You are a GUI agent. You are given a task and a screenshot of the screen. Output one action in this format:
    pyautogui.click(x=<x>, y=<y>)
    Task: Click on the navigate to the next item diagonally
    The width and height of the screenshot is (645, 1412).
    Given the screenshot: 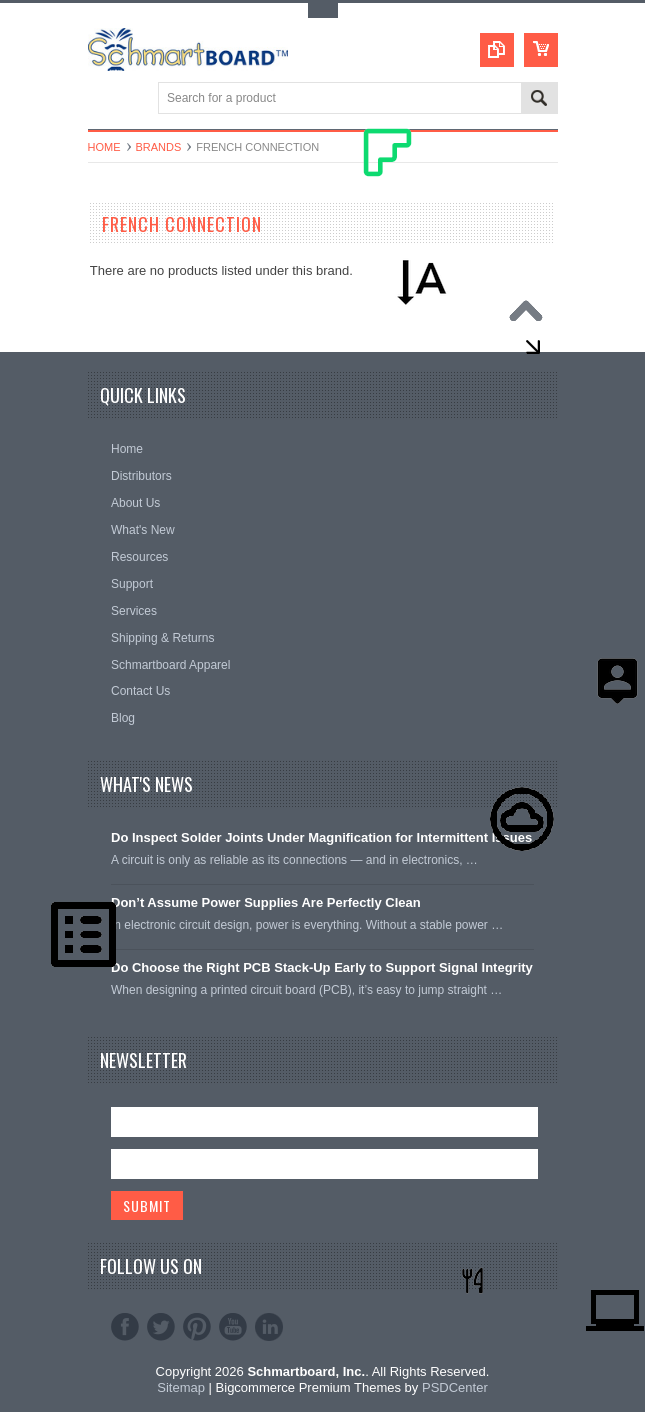 What is the action you would take?
    pyautogui.click(x=533, y=347)
    